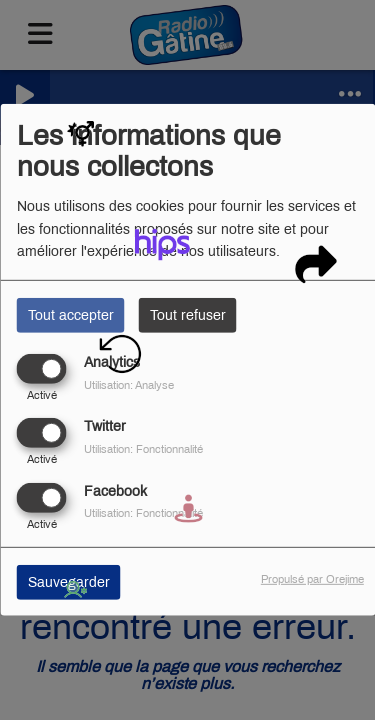  What do you see at coordinates (316, 265) in the screenshot?
I see `share this content` at bounding box center [316, 265].